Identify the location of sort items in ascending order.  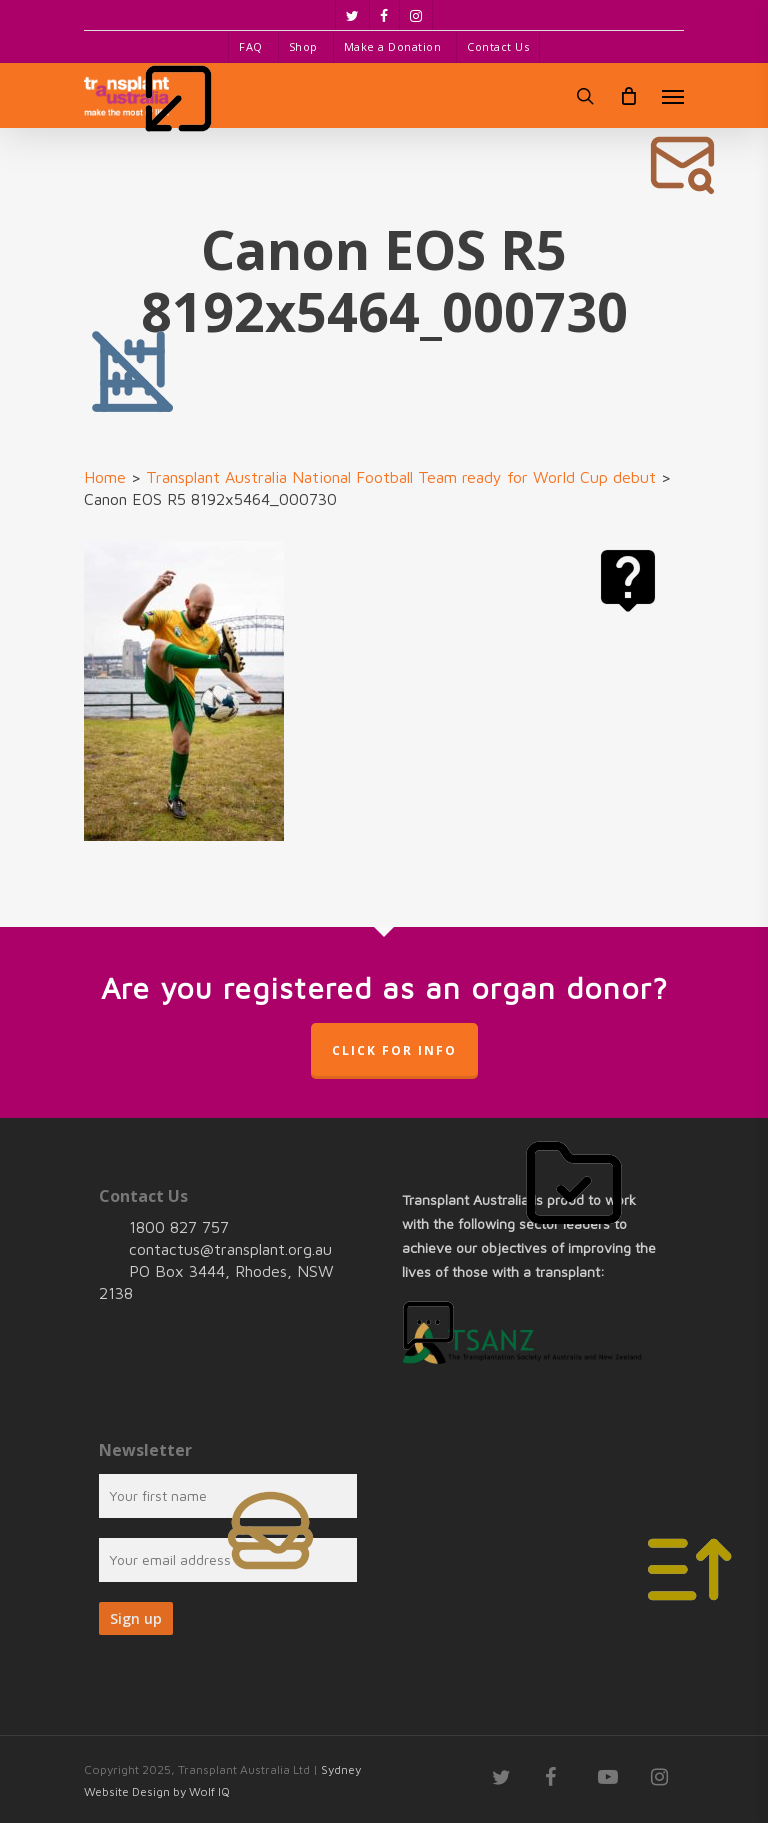
(687, 1569).